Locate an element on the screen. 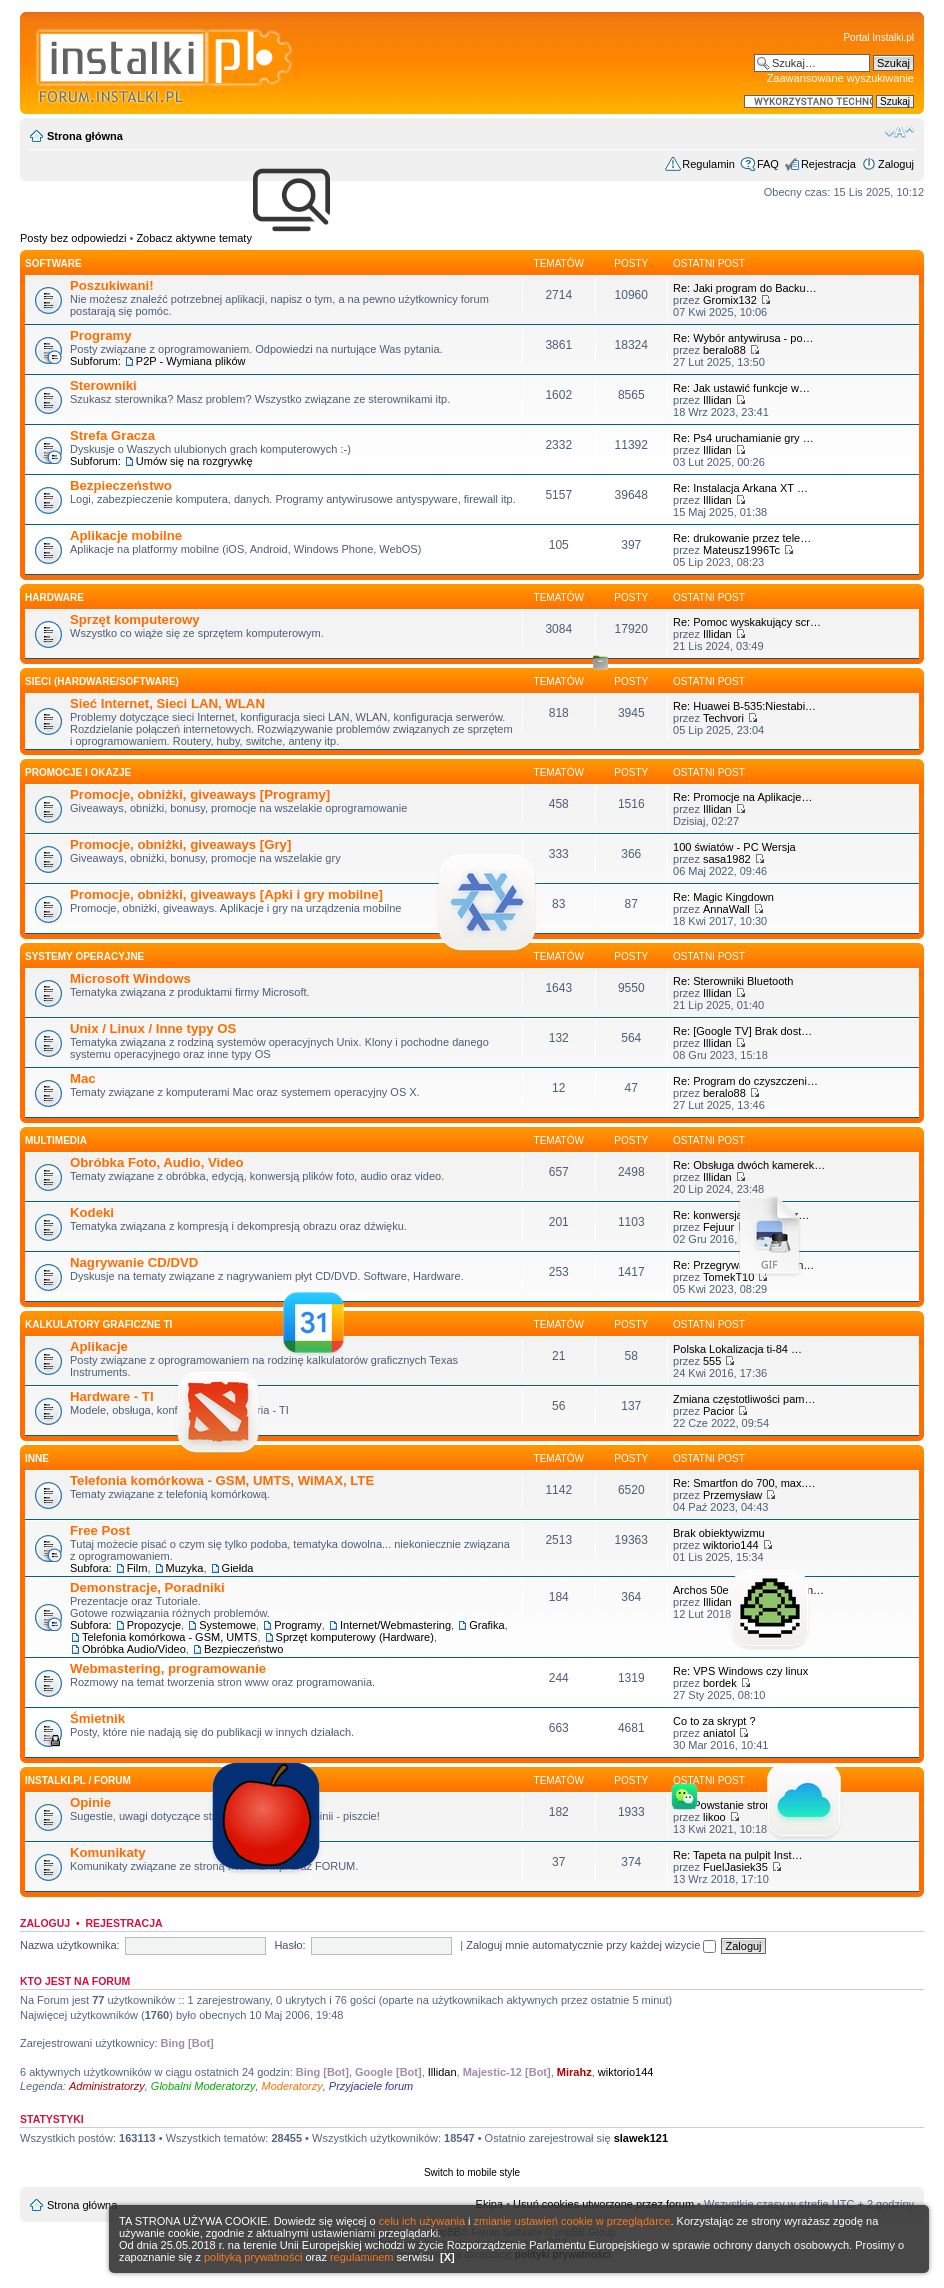  open turtl secure note-taking app is located at coordinates (770, 1608).